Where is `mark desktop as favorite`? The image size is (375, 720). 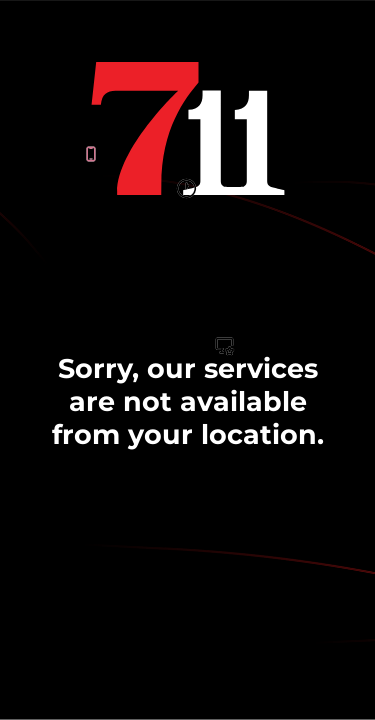 mark desktop as favorite is located at coordinates (224, 345).